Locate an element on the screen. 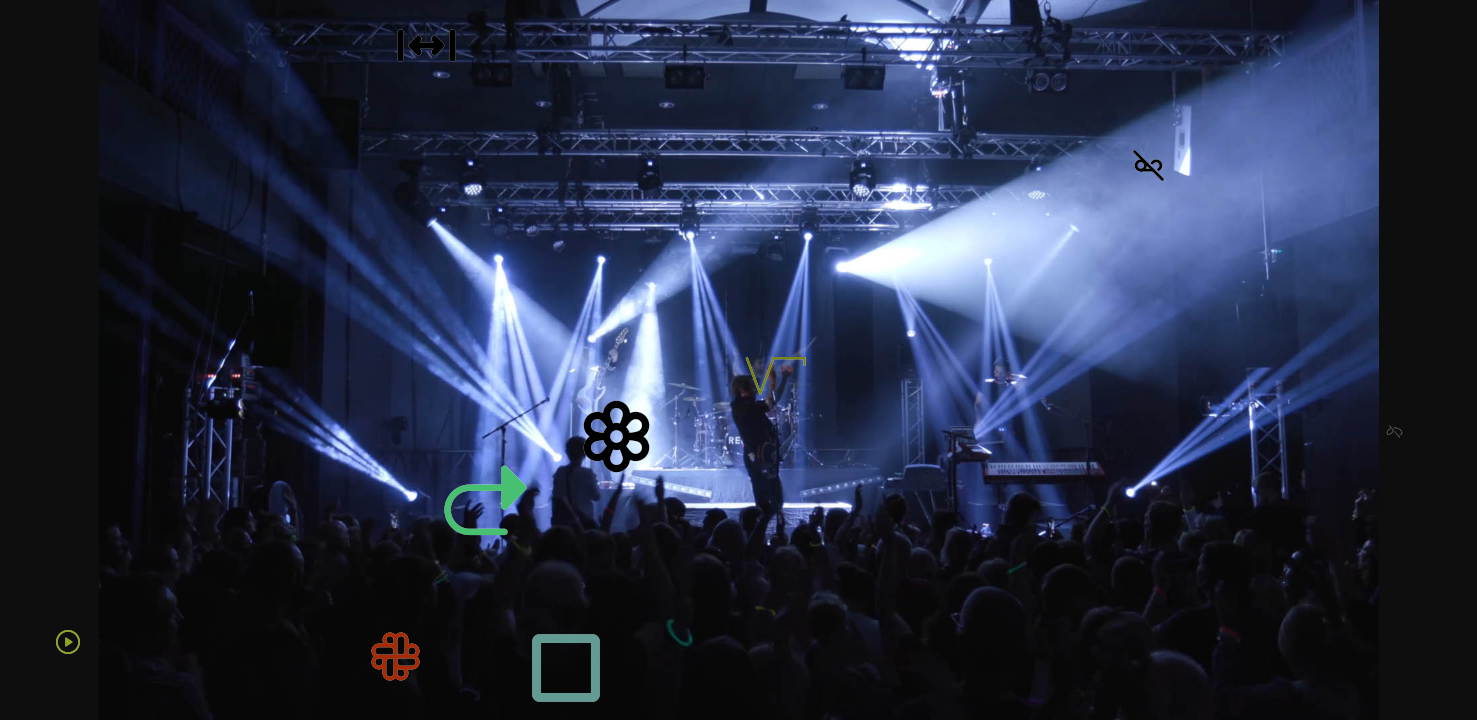 Image resolution: width=1477 pixels, height=720 pixels. access garden or plant-related features is located at coordinates (616, 436).